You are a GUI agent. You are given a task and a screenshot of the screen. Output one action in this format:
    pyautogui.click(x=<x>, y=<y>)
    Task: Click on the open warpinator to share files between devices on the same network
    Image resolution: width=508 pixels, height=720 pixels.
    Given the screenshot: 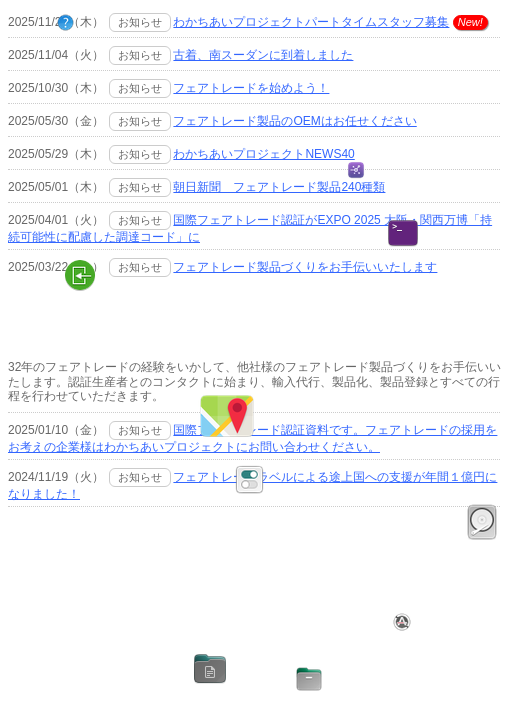 What is the action you would take?
    pyautogui.click(x=356, y=170)
    